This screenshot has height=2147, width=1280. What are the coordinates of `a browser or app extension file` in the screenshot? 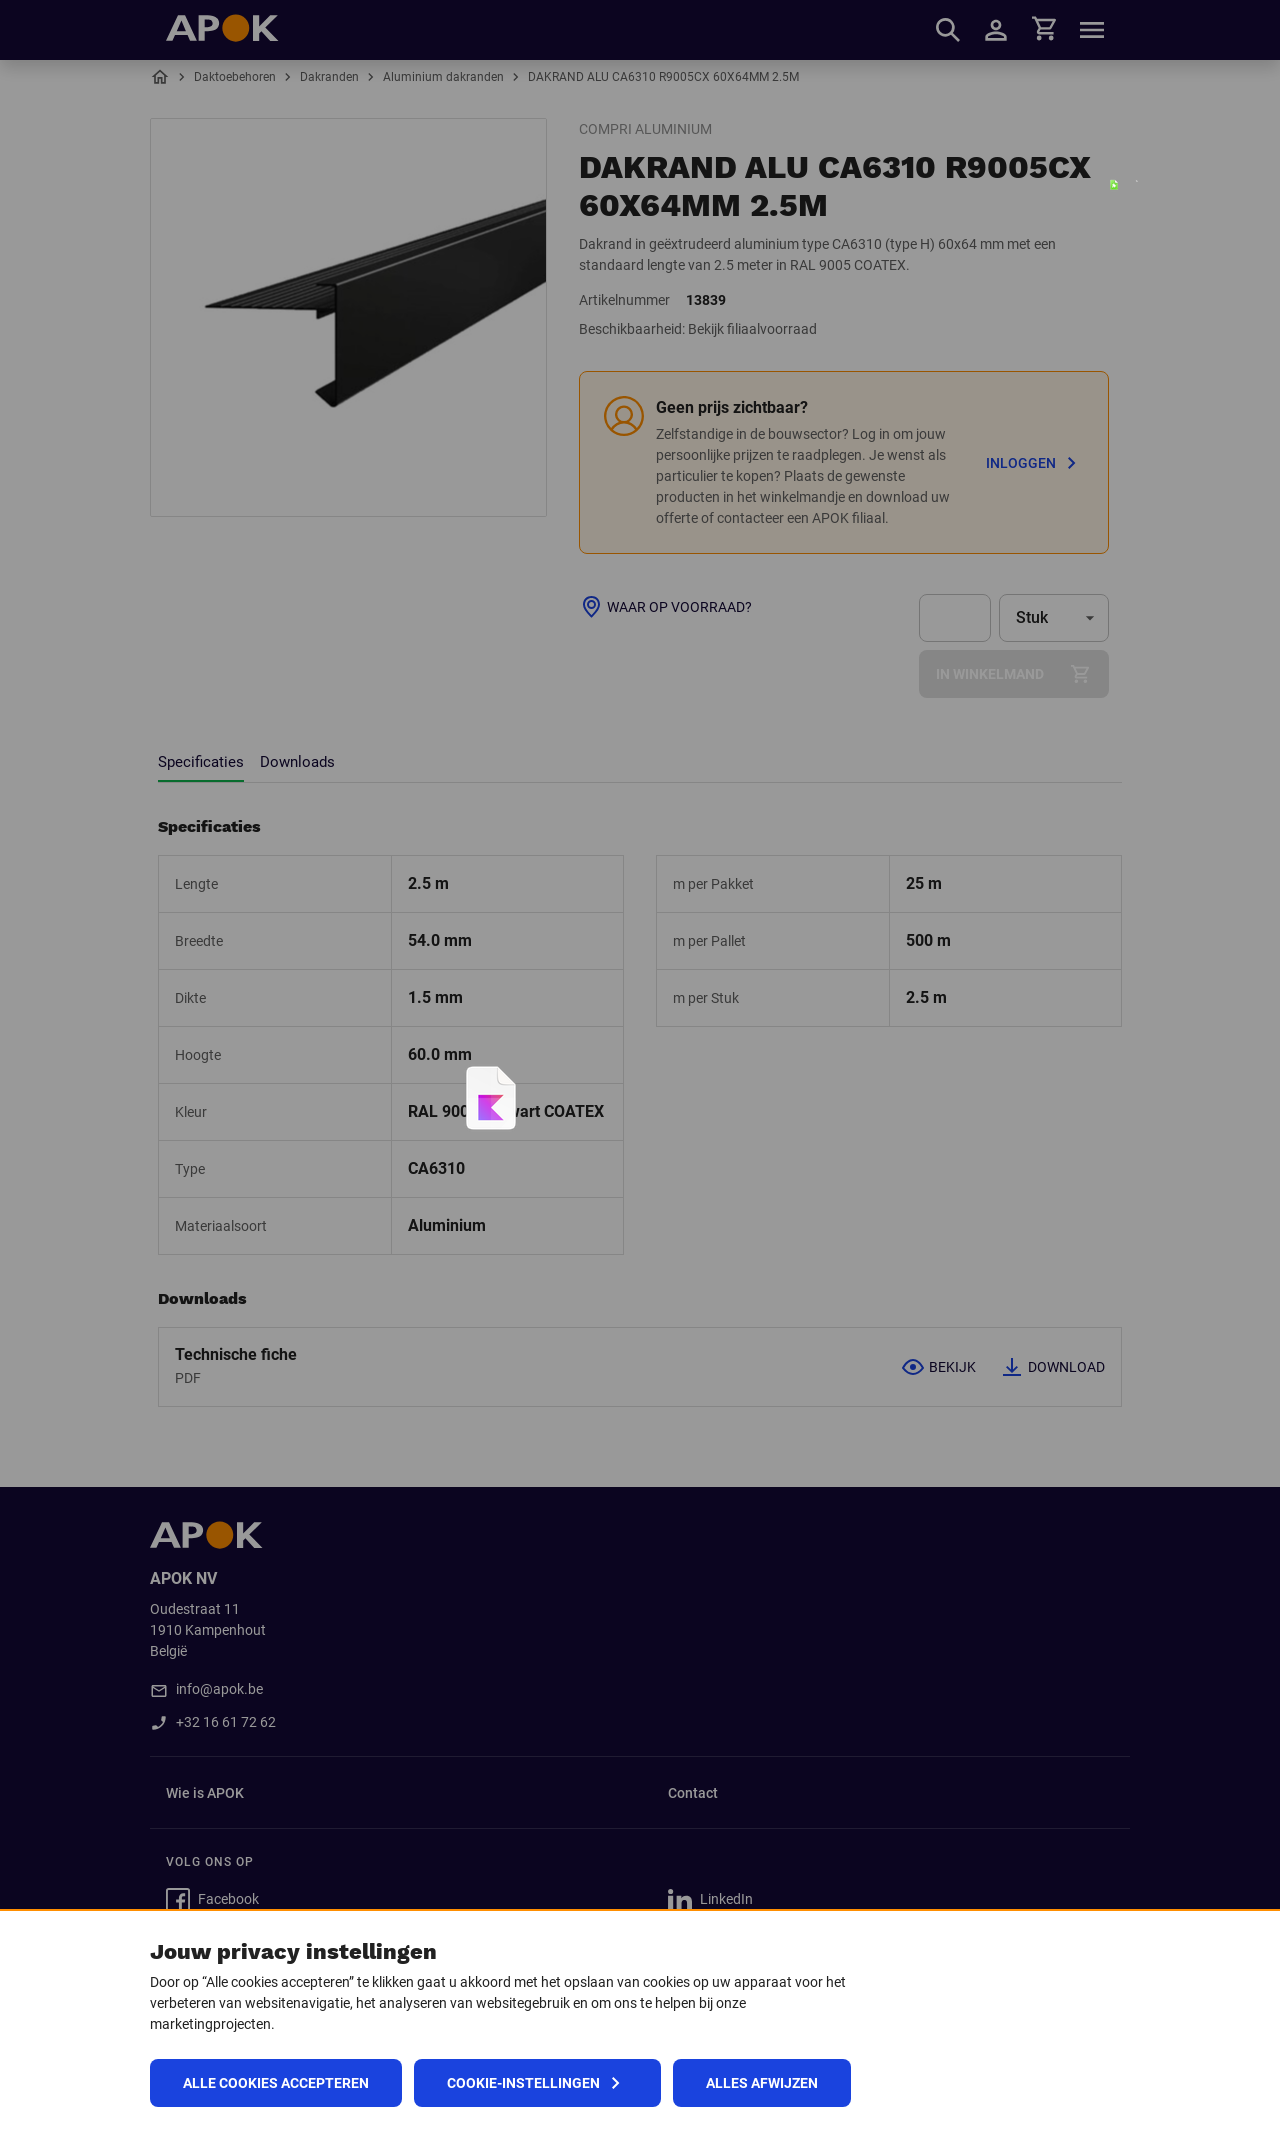 It's located at (1124, 185).